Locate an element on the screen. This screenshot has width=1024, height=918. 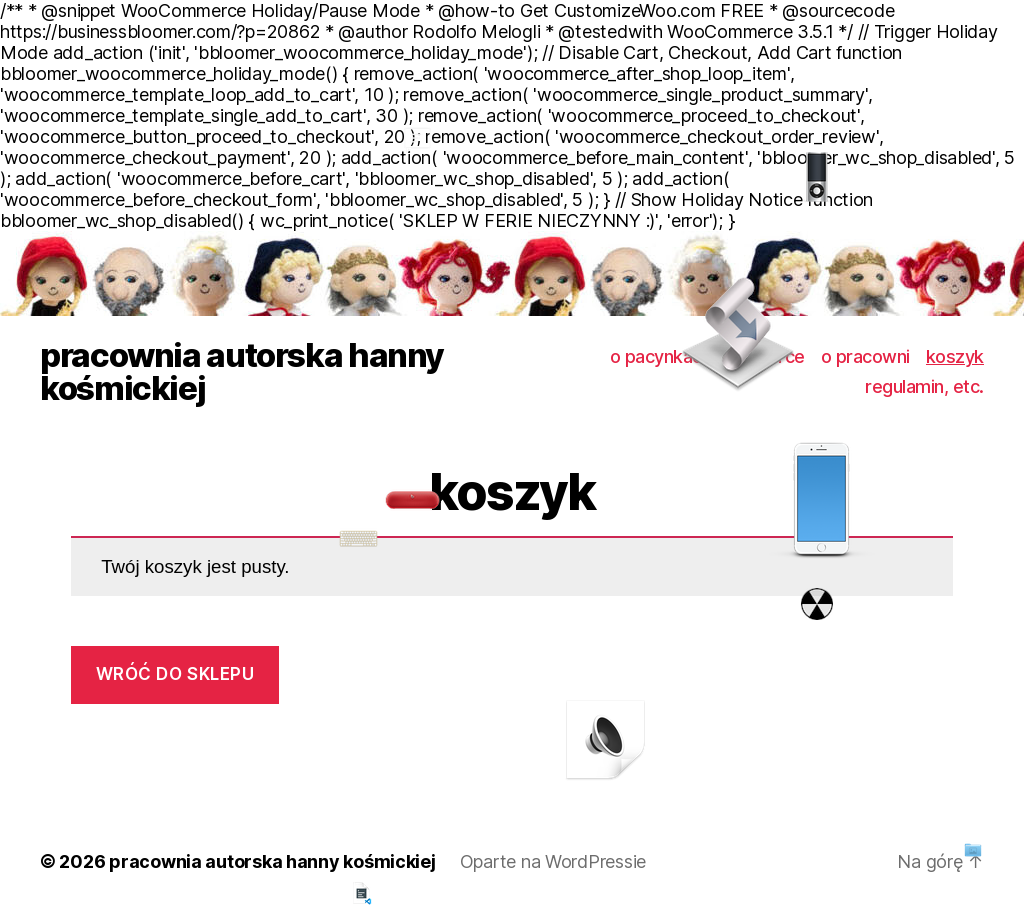
access the burn folder to prepare files for disc burning is located at coordinates (817, 604).